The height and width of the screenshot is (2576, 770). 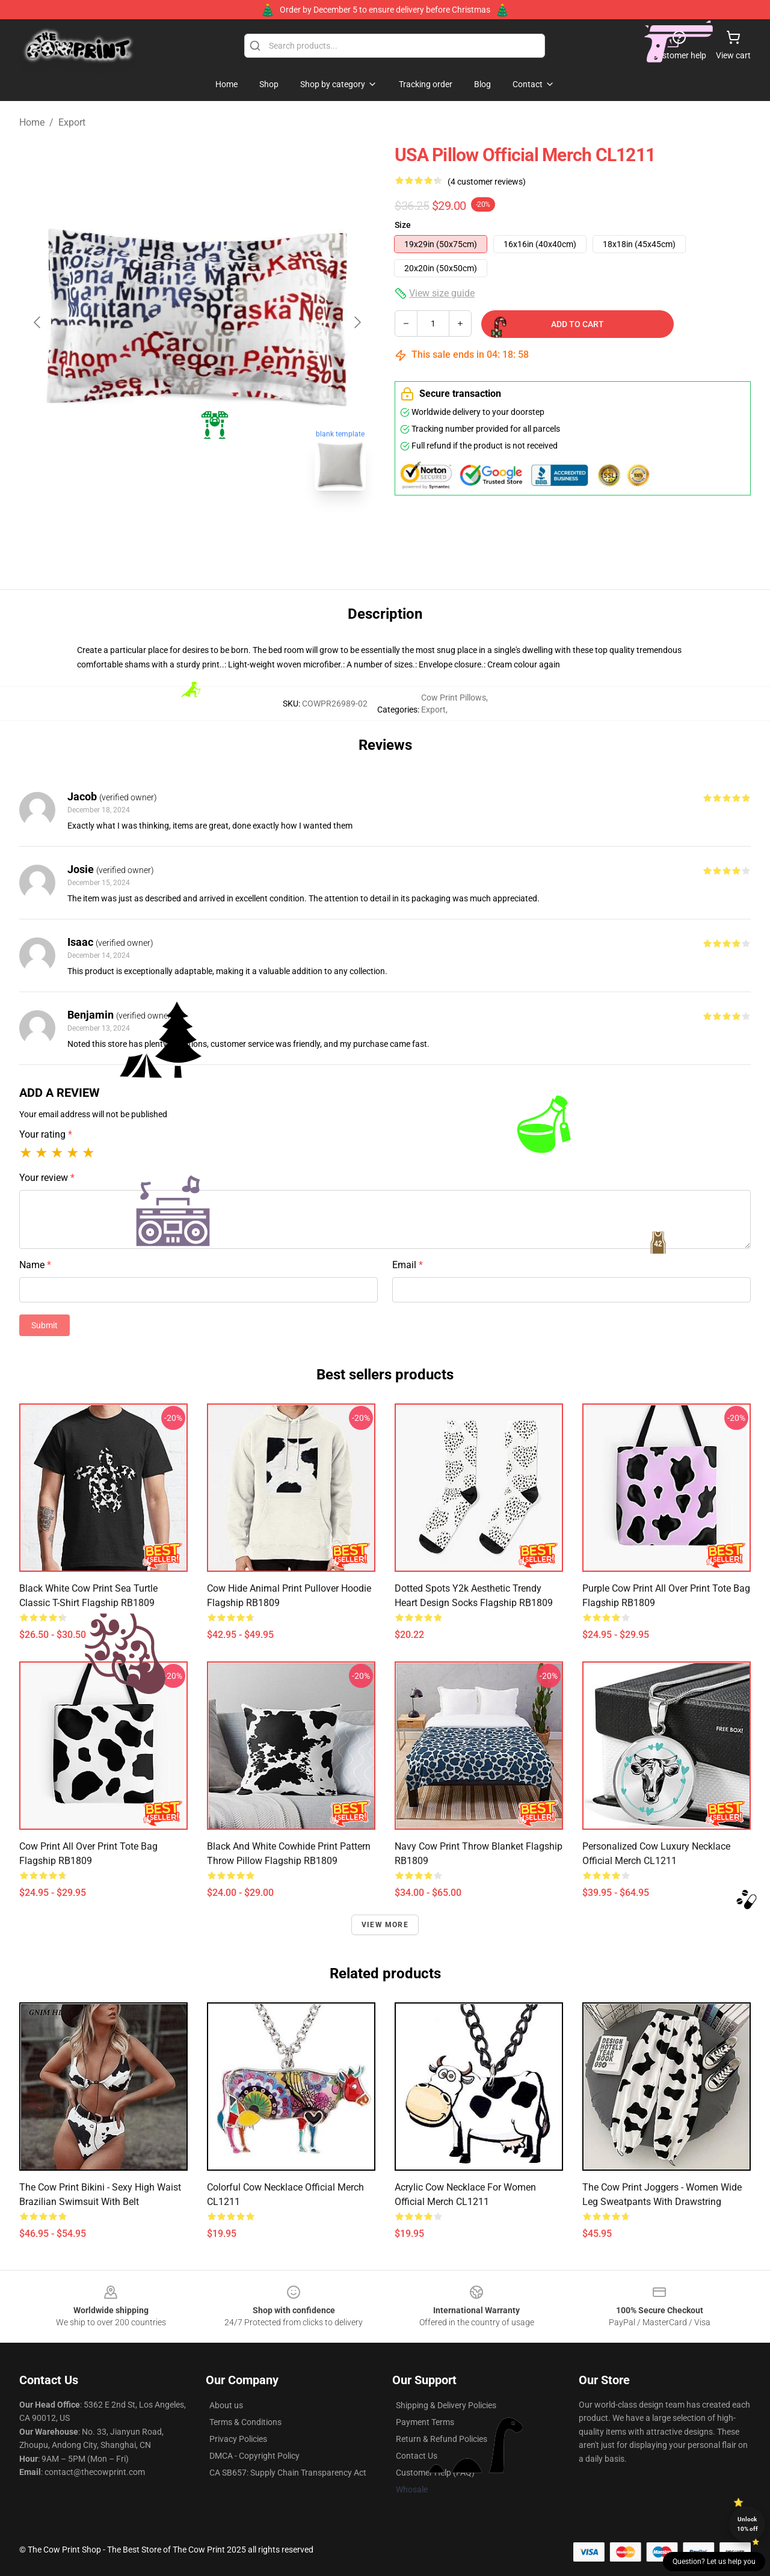 What do you see at coordinates (161, 1040) in the screenshot?
I see `set up camp in a forest area` at bounding box center [161, 1040].